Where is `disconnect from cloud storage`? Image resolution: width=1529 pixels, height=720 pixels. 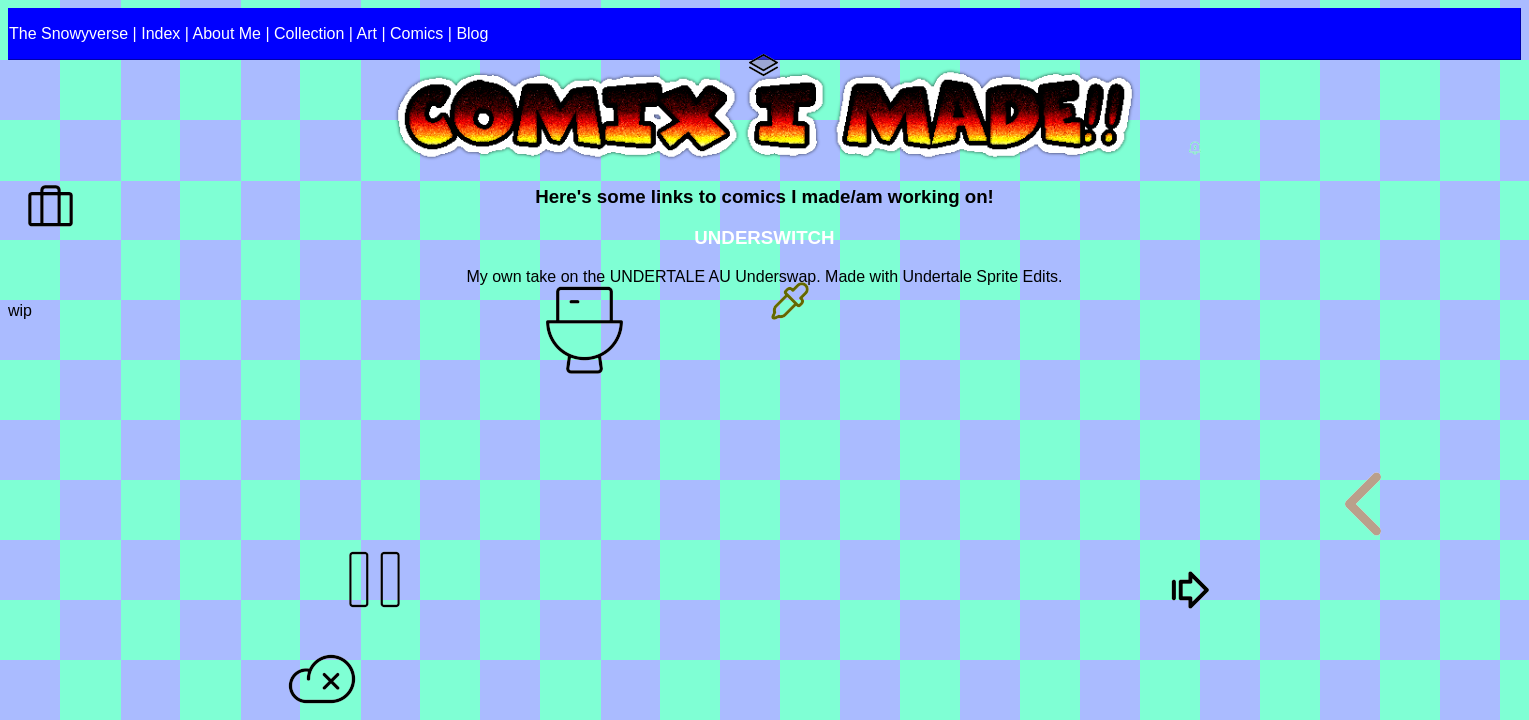 disconnect from cloud storage is located at coordinates (322, 679).